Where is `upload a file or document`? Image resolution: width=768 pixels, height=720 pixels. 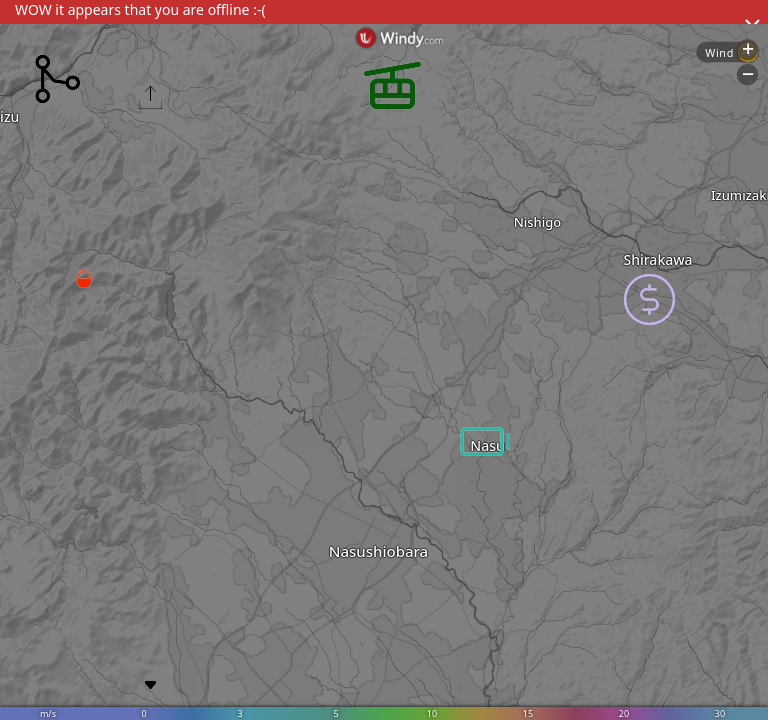
upload a file or document is located at coordinates (150, 98).